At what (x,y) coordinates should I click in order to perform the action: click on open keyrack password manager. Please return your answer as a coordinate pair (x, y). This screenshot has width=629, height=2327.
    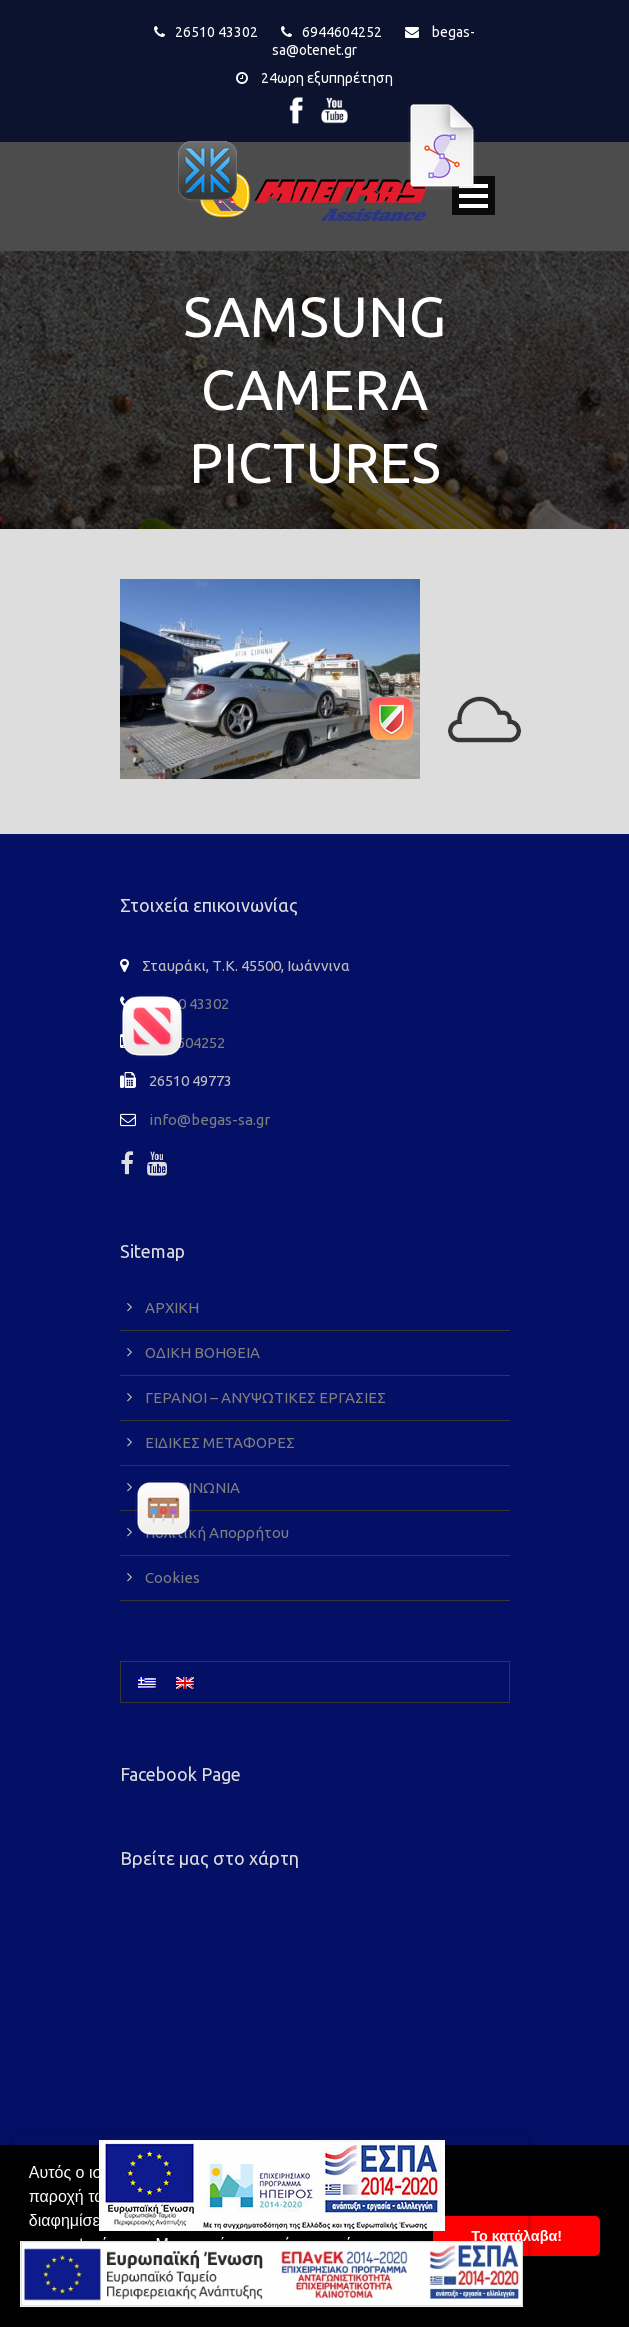
    Looking at the image, I should click on (163, 1508).